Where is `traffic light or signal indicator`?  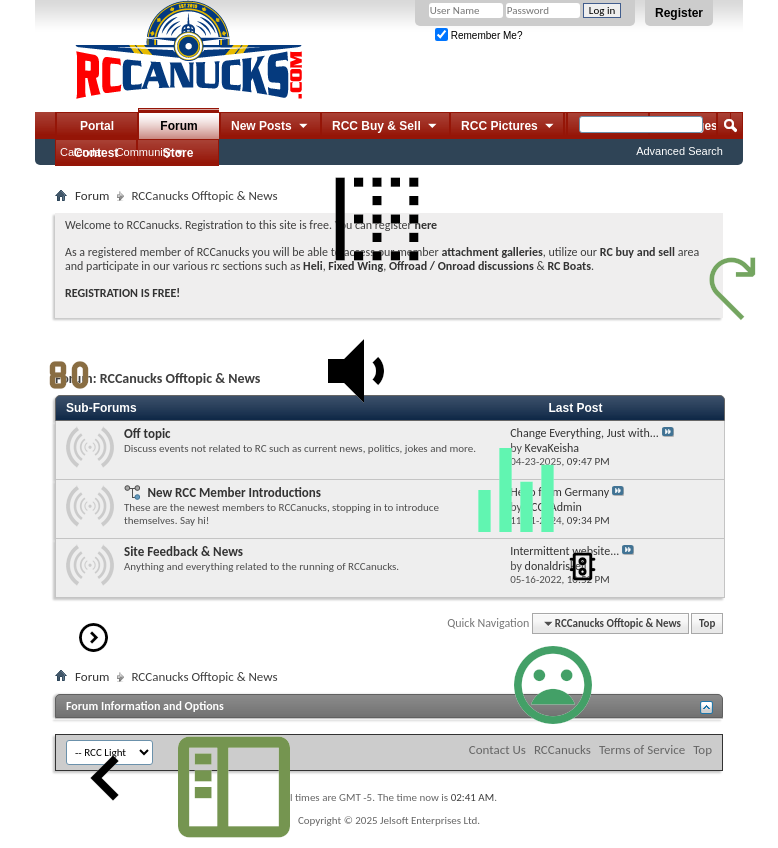
traffic light or signal indicator is located at coordinates (582, 566).